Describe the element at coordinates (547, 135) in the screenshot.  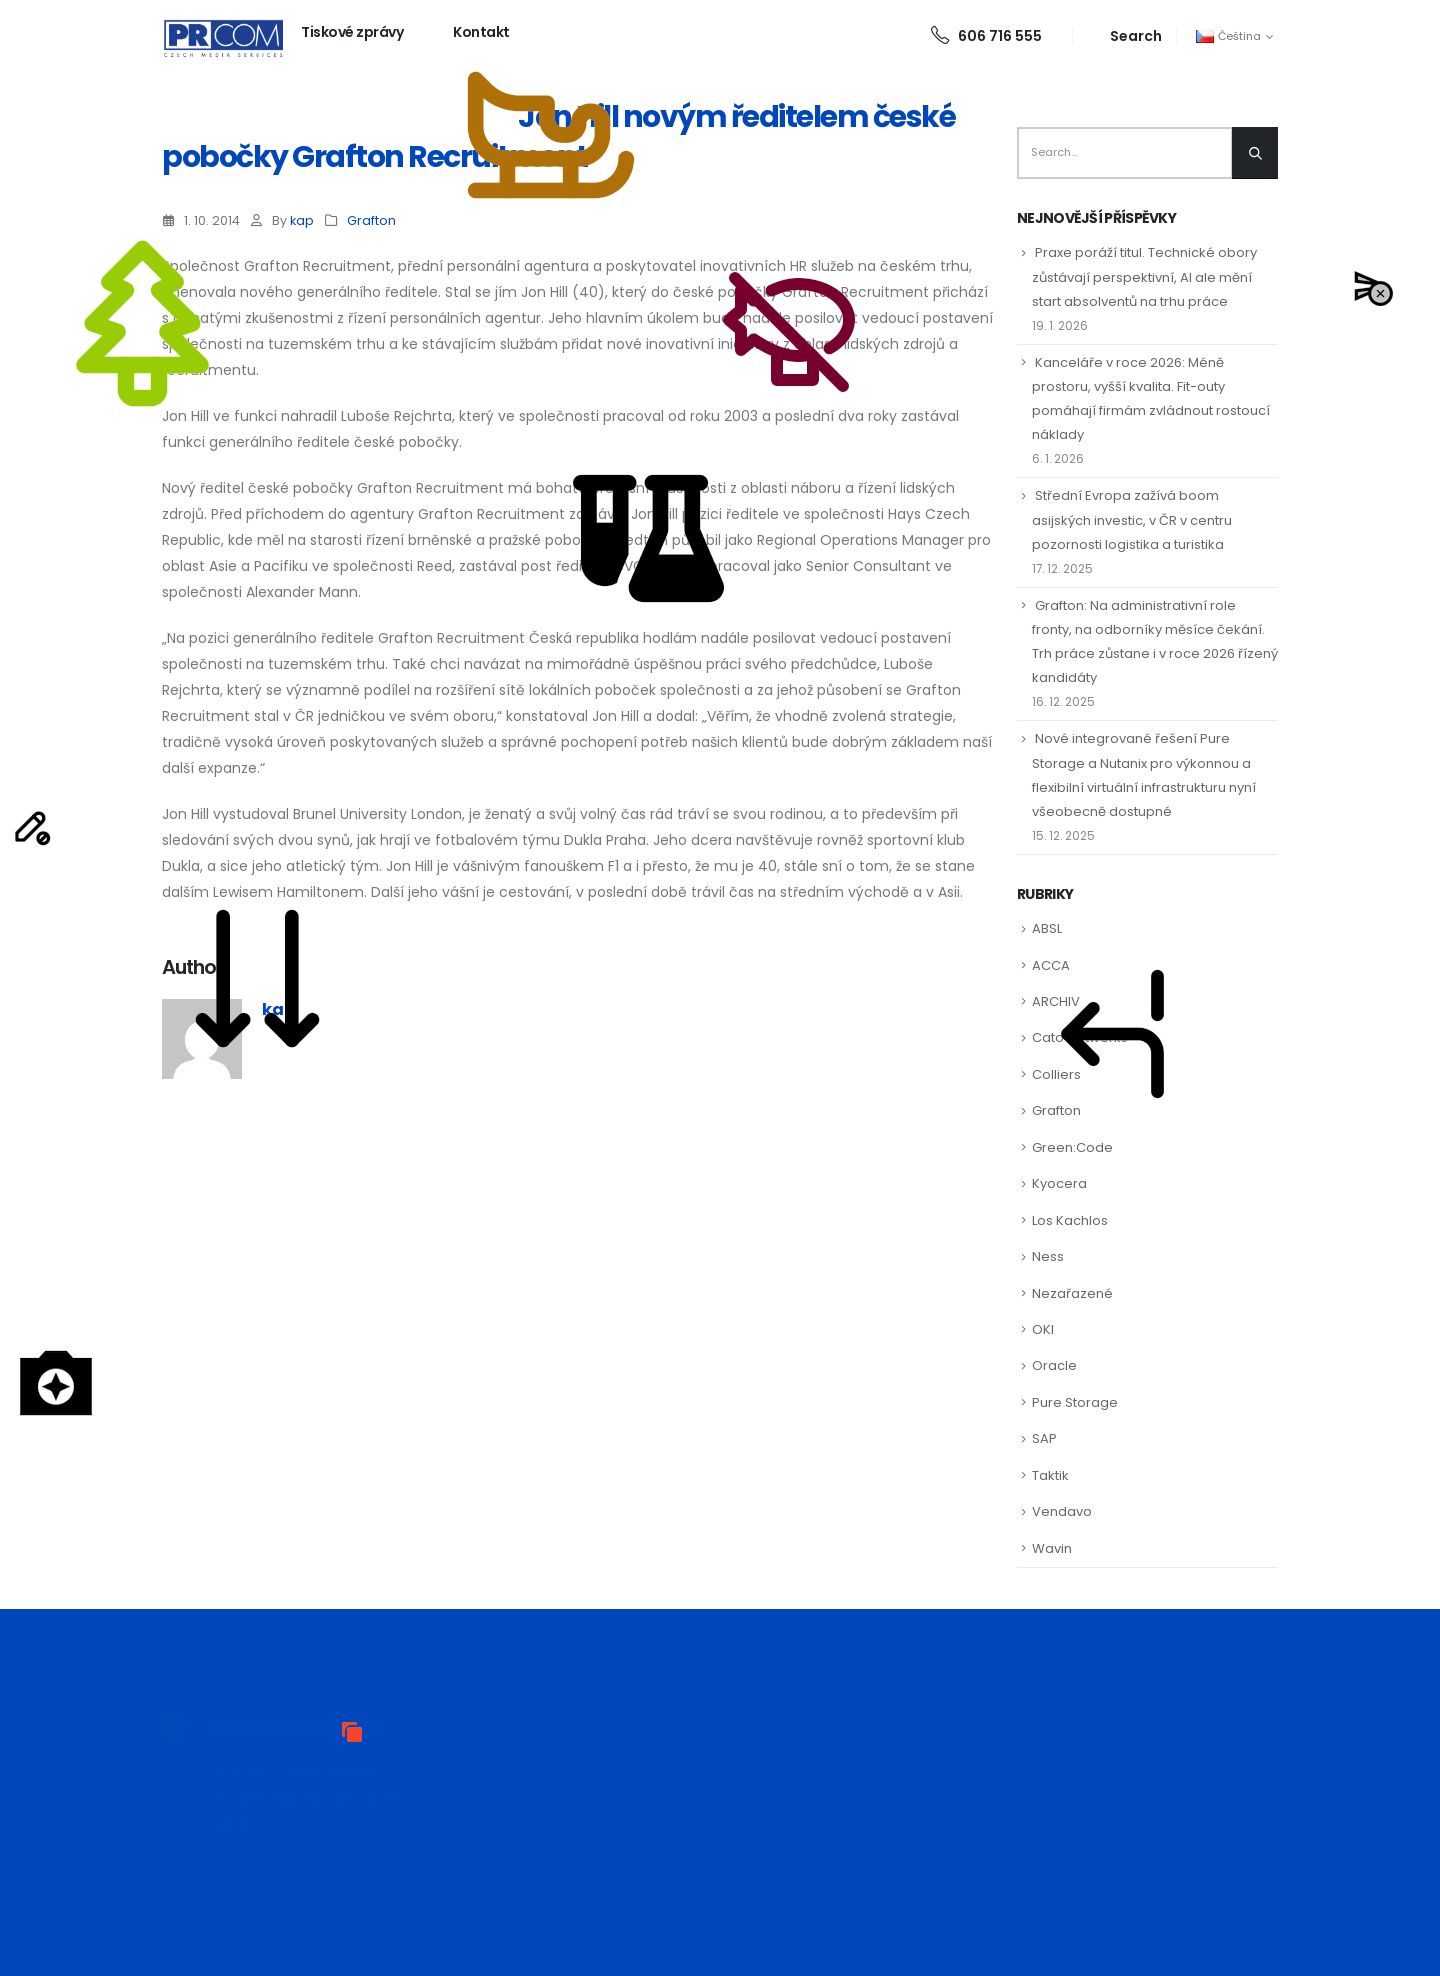
I see `seasonal holiday theme or decoration` at that location.